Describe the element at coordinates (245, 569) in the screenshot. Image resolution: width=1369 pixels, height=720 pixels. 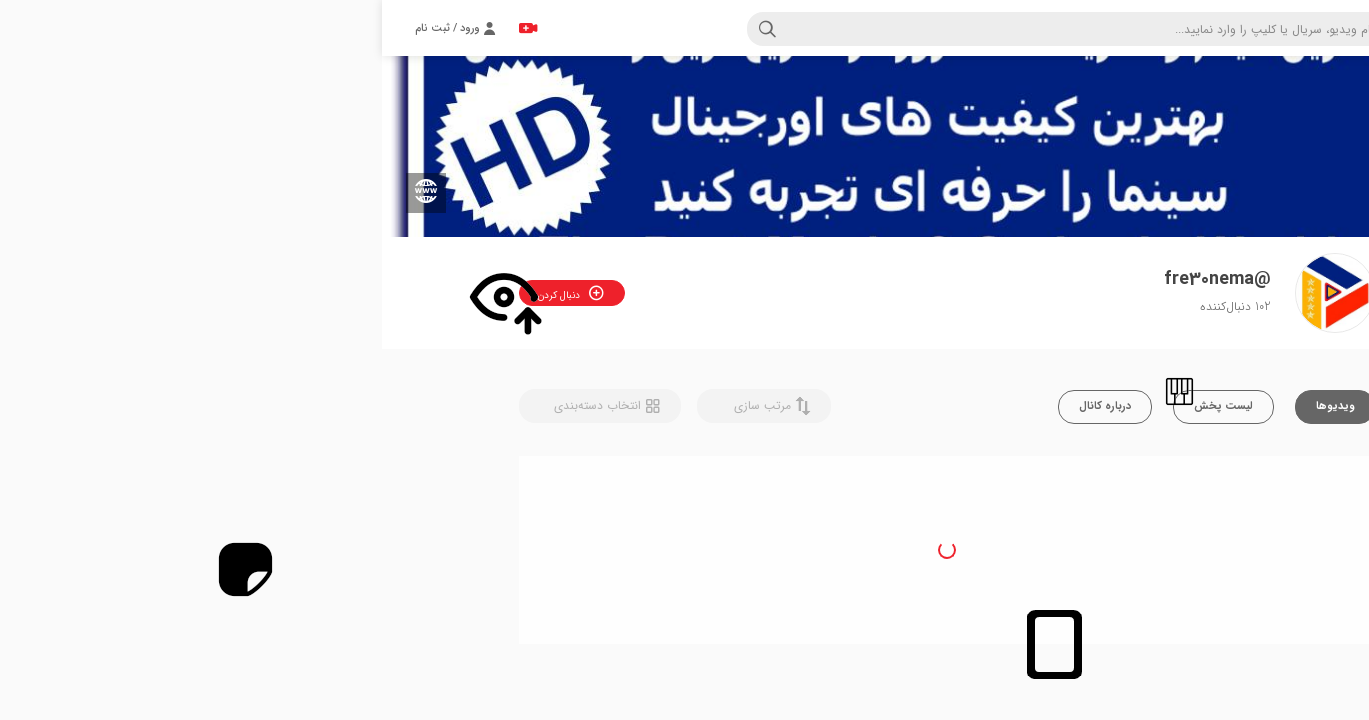
I see `add a sticker to your message` at that location.